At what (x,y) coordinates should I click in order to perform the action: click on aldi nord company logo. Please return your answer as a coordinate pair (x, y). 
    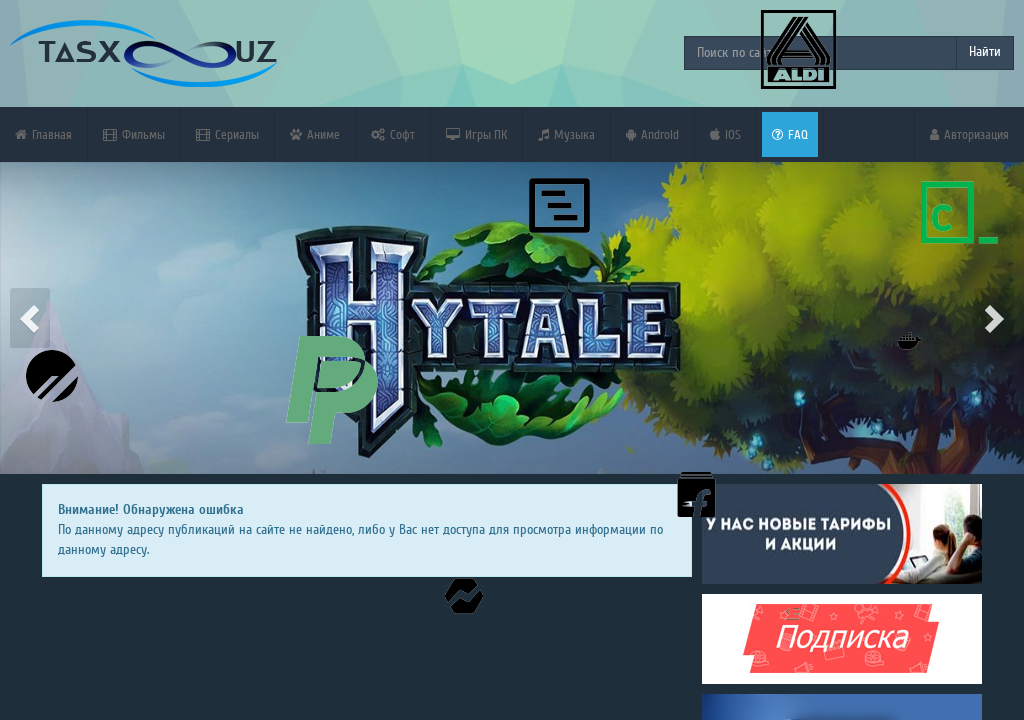
    Looking at the image, I should click on (798, 49).